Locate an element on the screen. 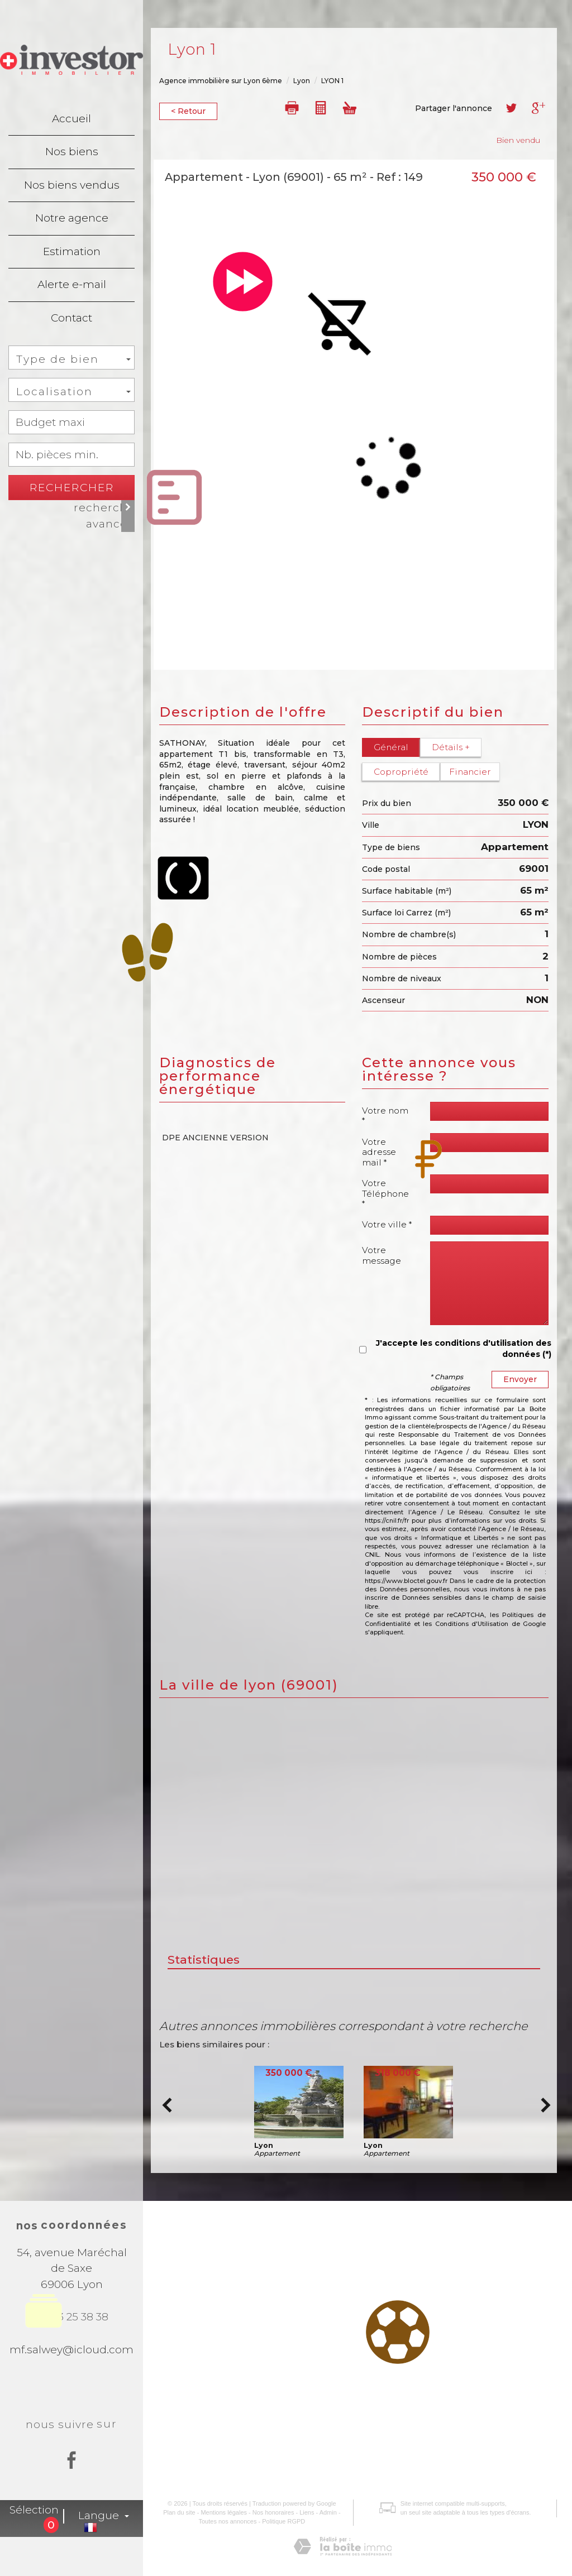 This screenshot has height=2576, width=572. track your steps or walking activity is located at coordinates (147, 952).